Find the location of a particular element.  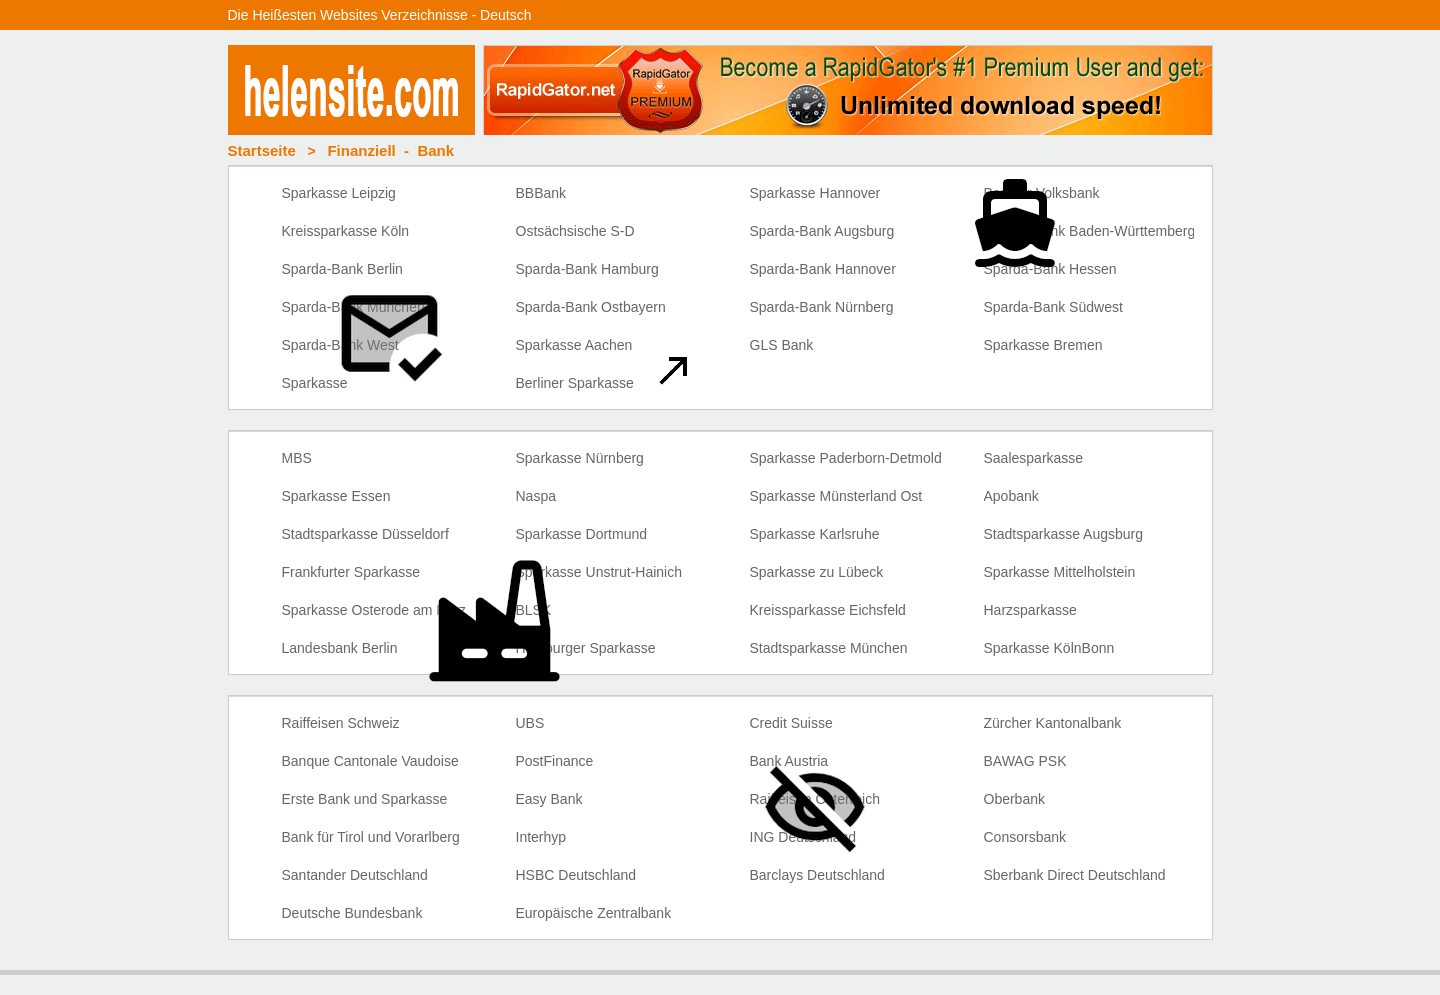

indicates an outgoing call was made is located at coordinates (674, 370).